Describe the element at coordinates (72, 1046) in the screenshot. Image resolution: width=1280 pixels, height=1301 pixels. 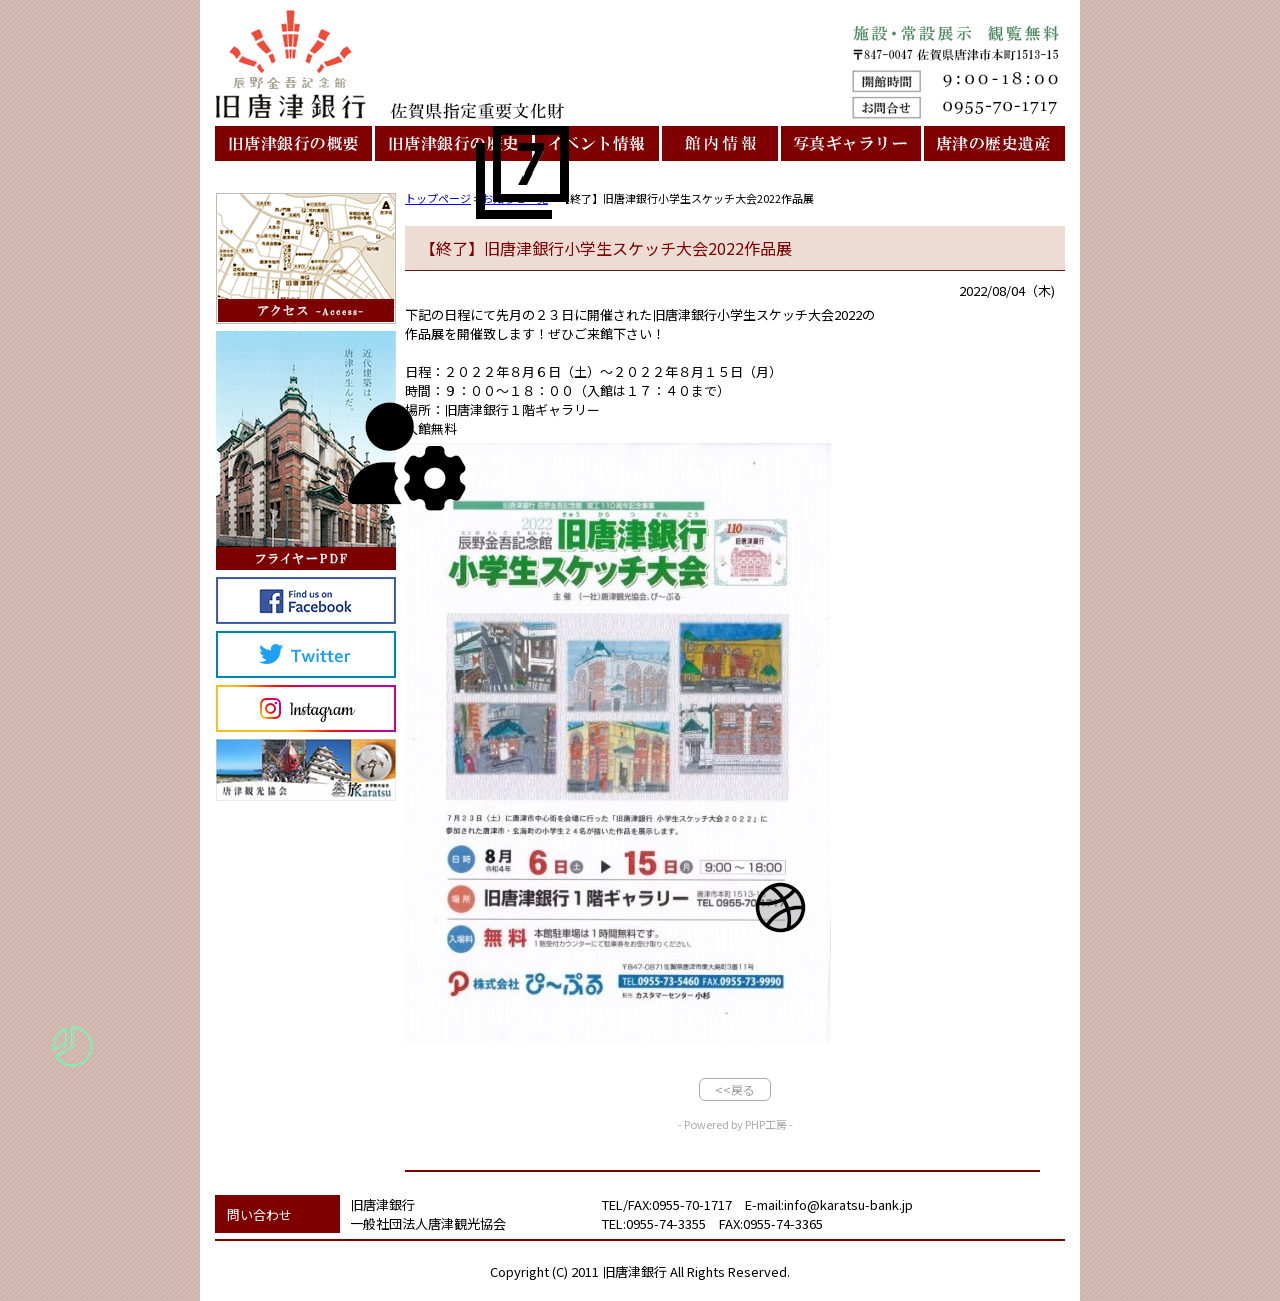
I see `view a segment of analytics data` at that location.